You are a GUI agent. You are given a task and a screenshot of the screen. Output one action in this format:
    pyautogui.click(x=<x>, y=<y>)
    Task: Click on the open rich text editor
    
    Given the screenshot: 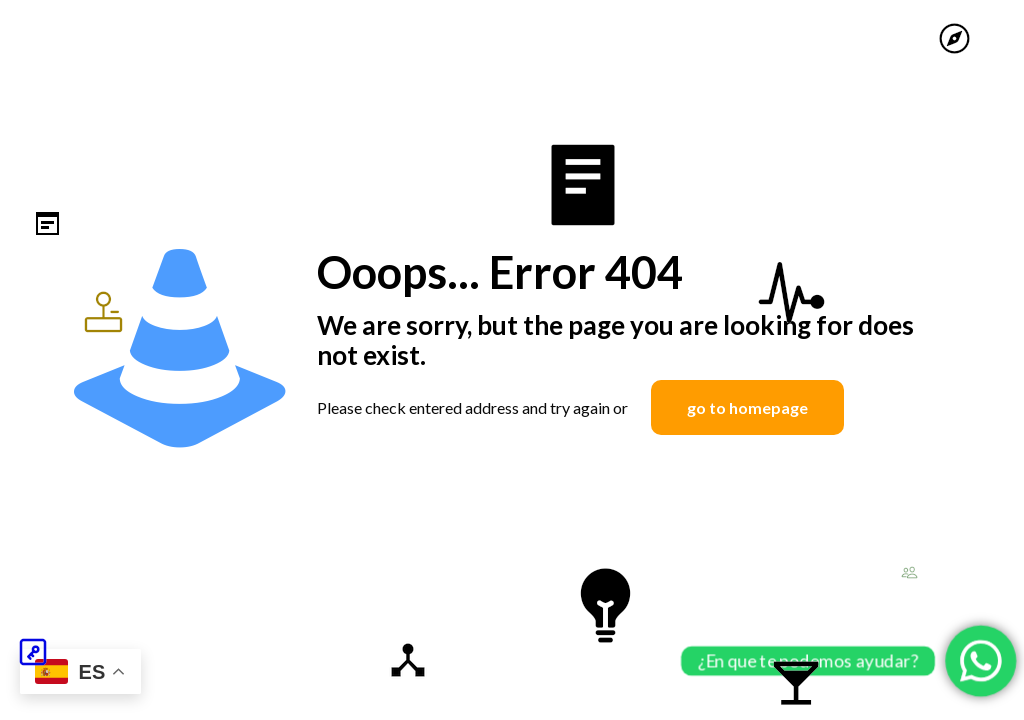 What is the action you would take?
    pyautogui.click(x=47, y=223)
    